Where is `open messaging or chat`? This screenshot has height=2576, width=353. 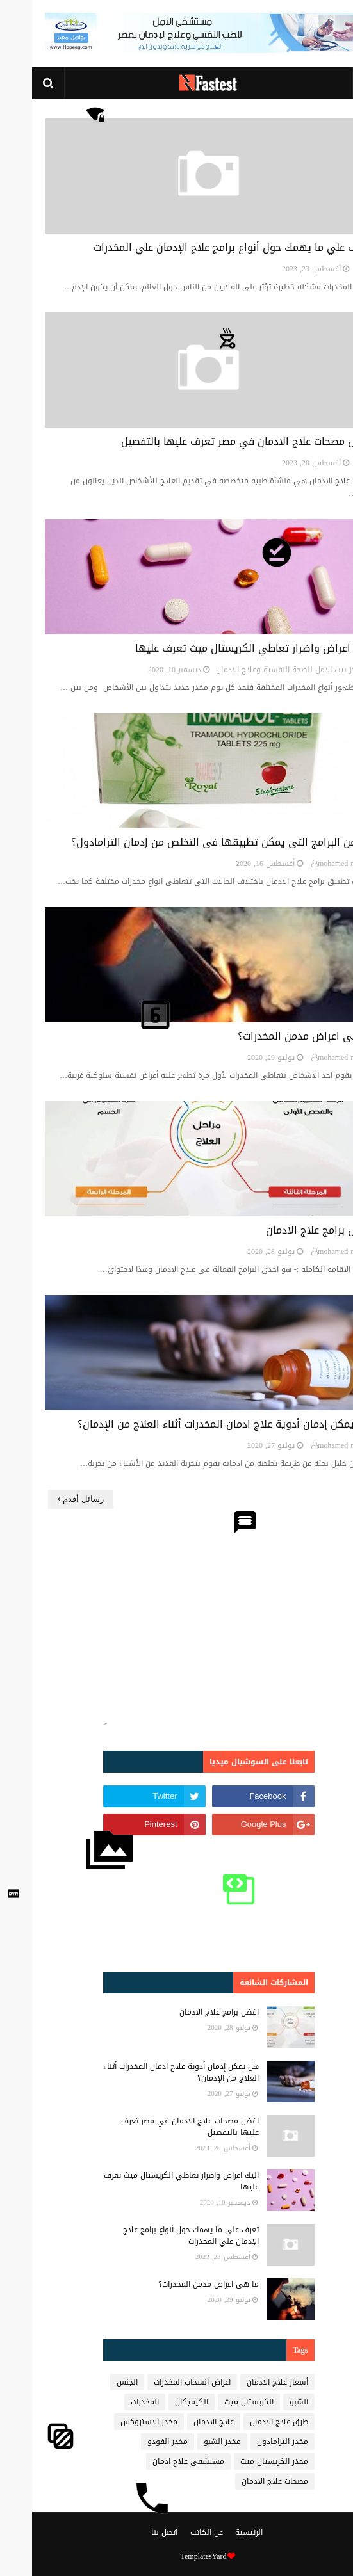
open messaging or chat is located at coordinates (245, 1522).